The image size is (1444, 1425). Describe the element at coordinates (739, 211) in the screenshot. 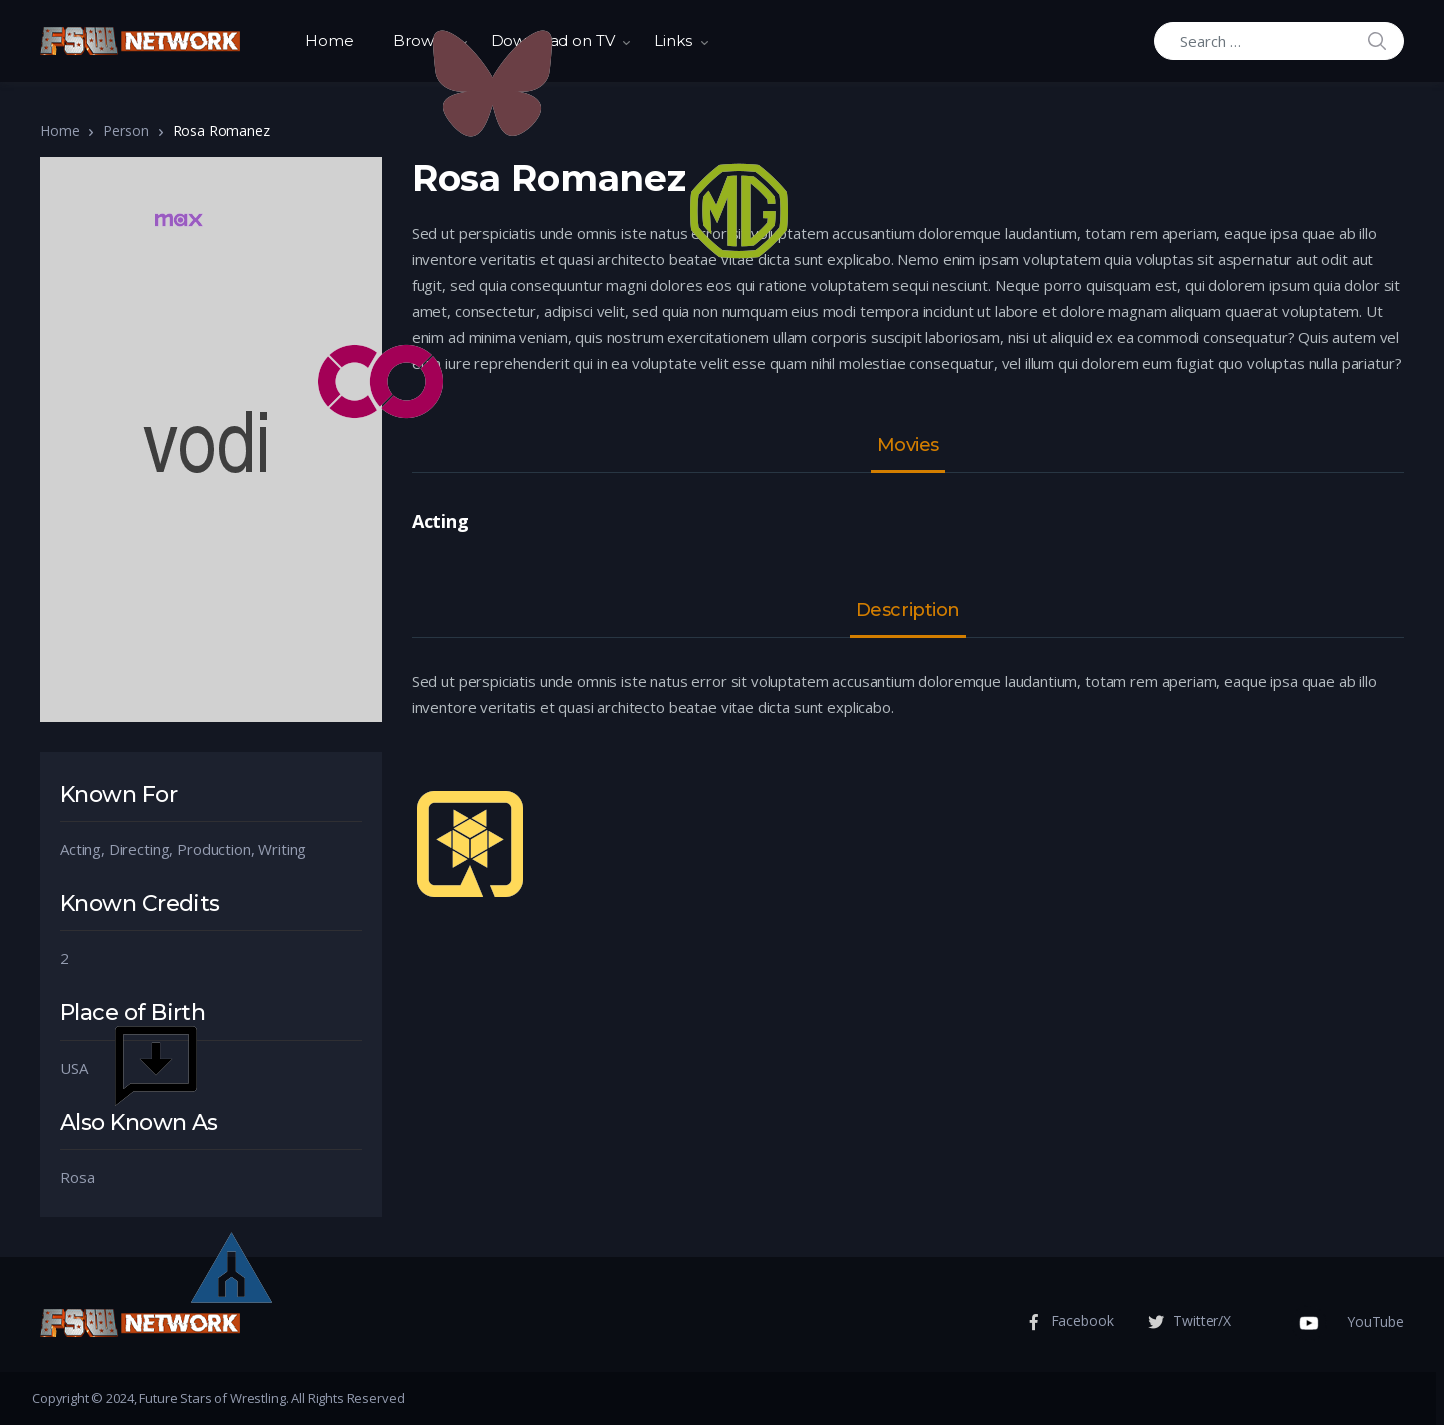

I see `MG Motors brand logo` at that location.